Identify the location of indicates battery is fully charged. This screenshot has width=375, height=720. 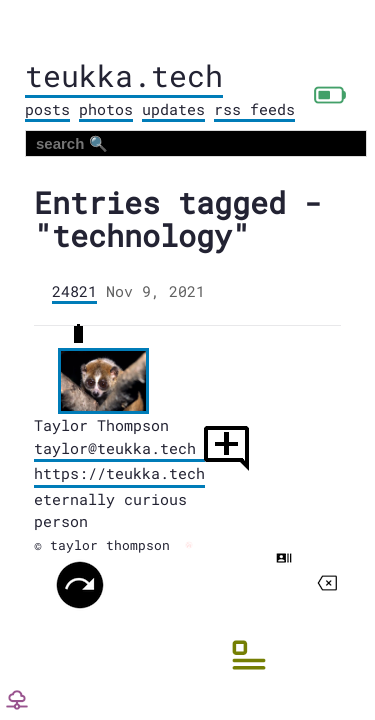
(78, 333).